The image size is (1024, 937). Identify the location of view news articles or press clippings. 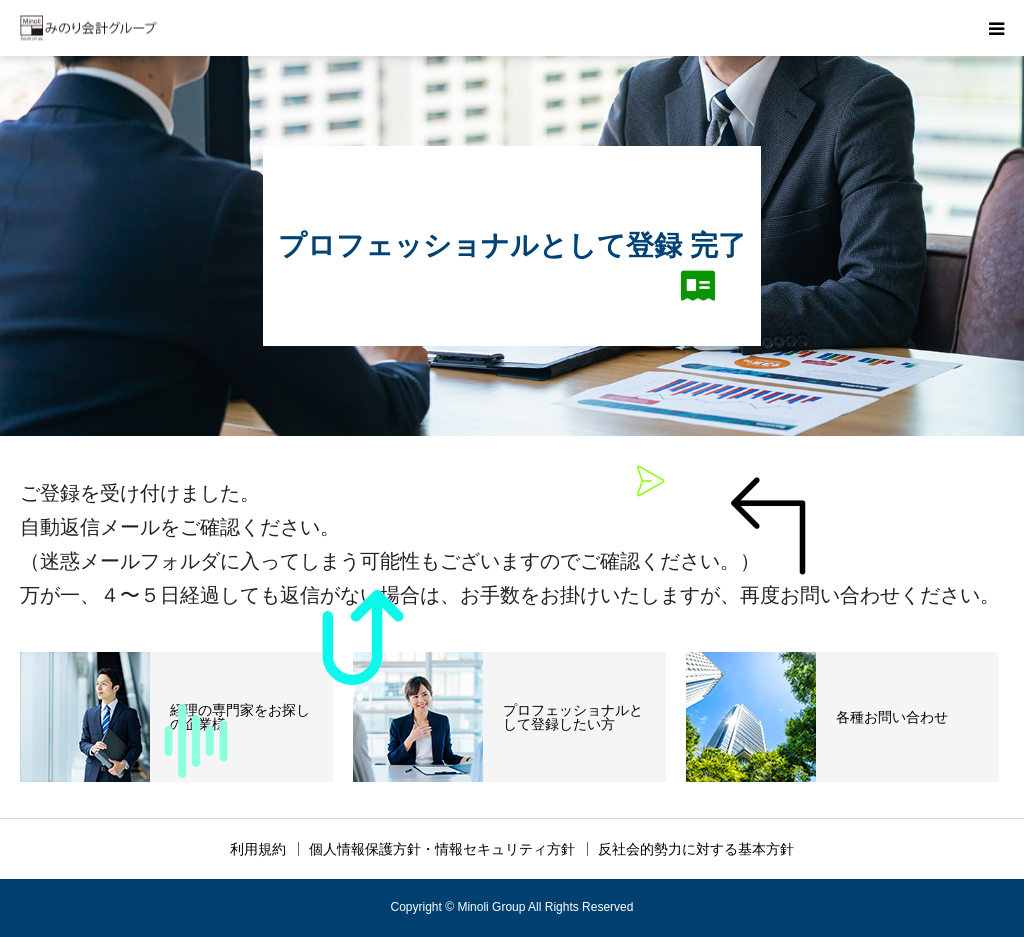
(698, 285).